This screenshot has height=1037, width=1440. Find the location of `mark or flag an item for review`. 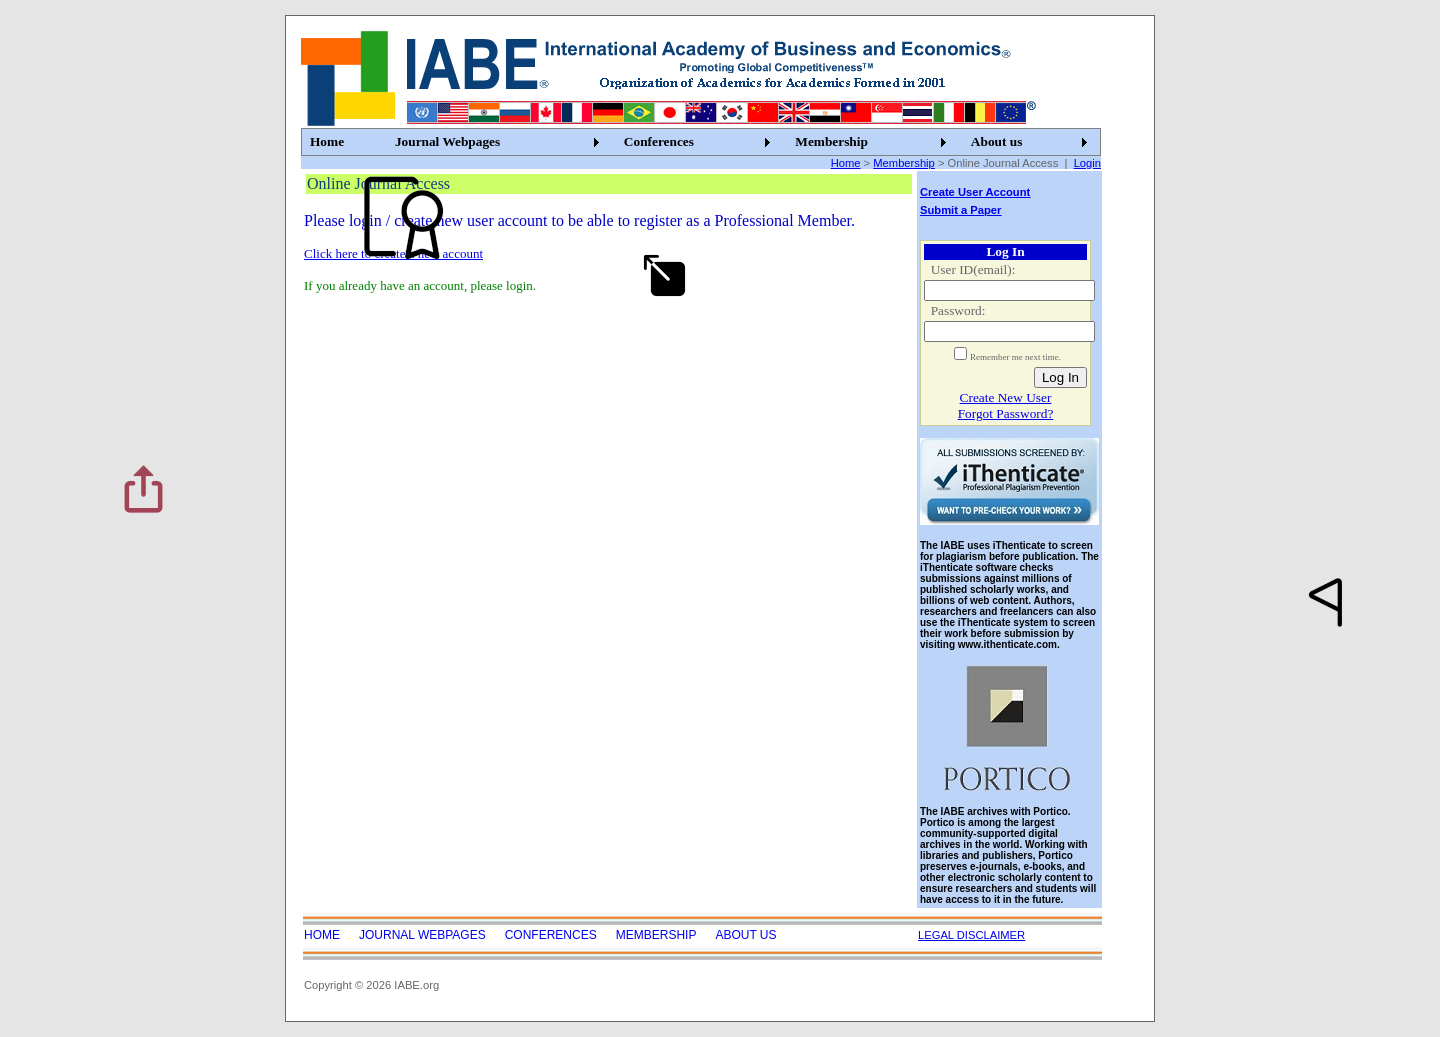

mark or flag an item for review is located at coordinates (1326, 602).